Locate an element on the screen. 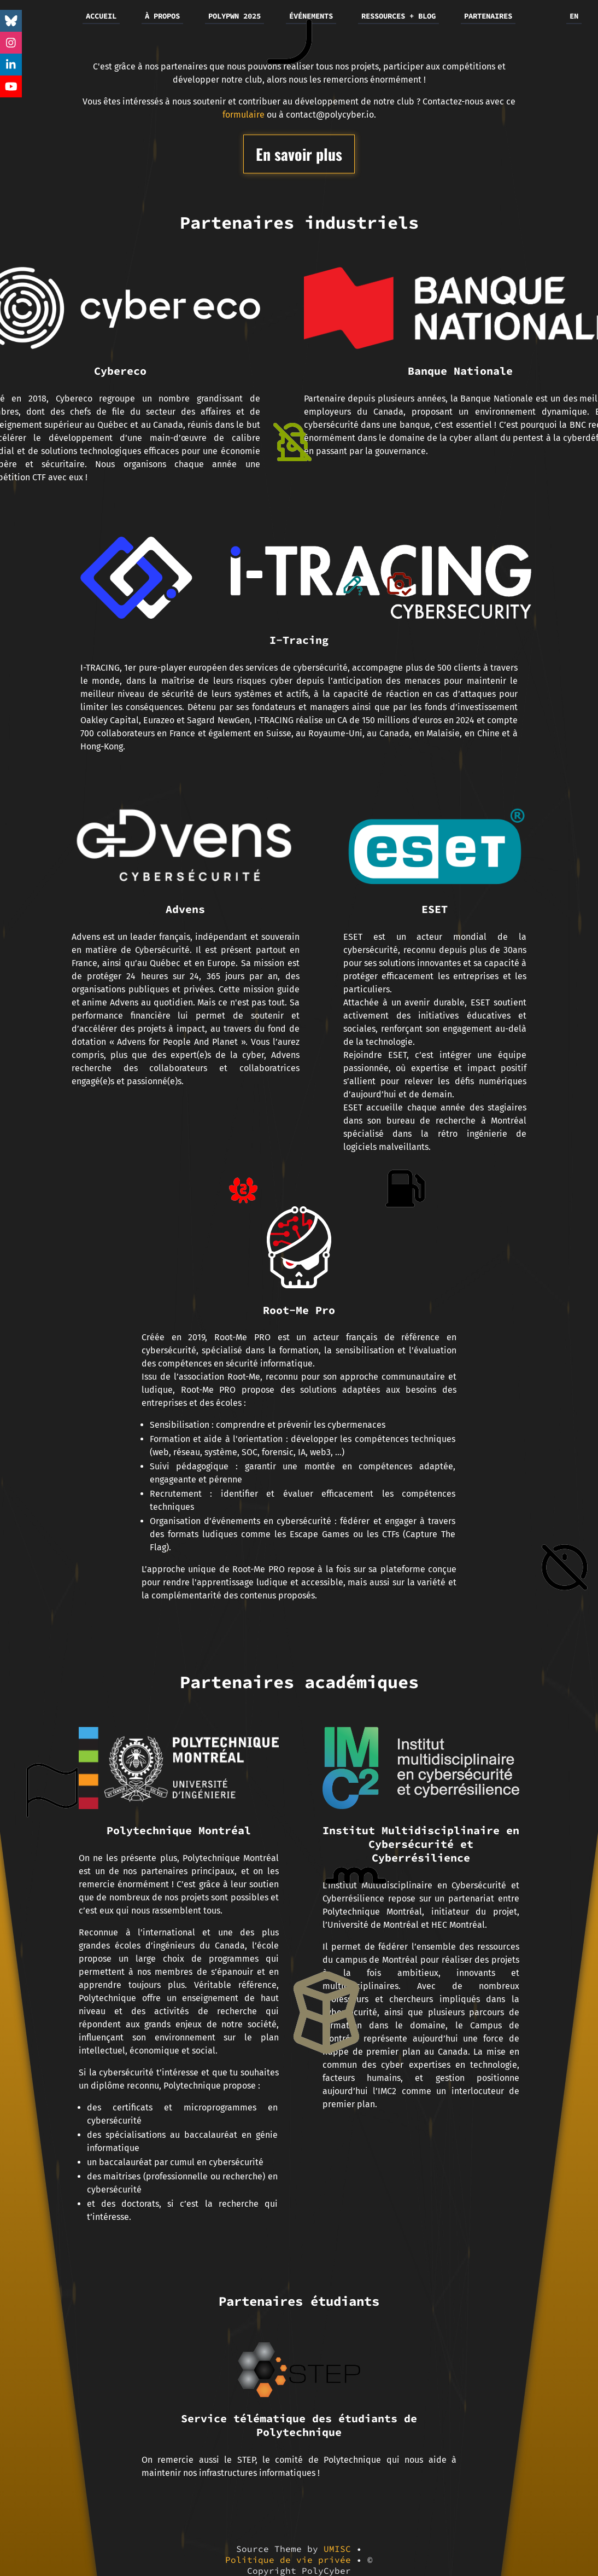  view 3D object or model is located at coordinates (326, 2013).